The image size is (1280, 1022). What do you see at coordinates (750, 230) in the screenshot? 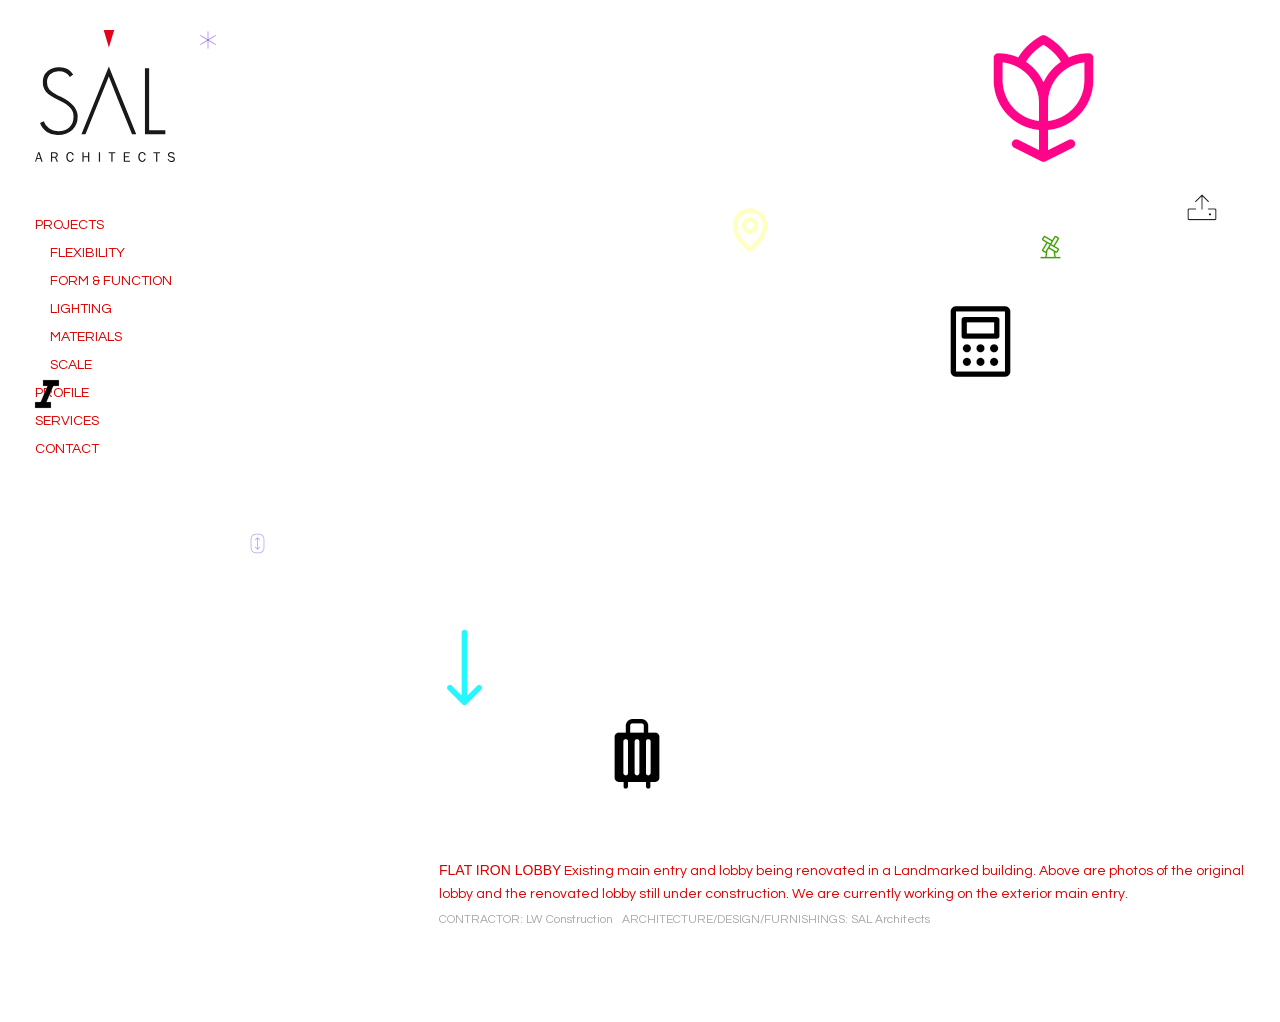
I see `view or set a location on the map` at bounding box center [750, 230].